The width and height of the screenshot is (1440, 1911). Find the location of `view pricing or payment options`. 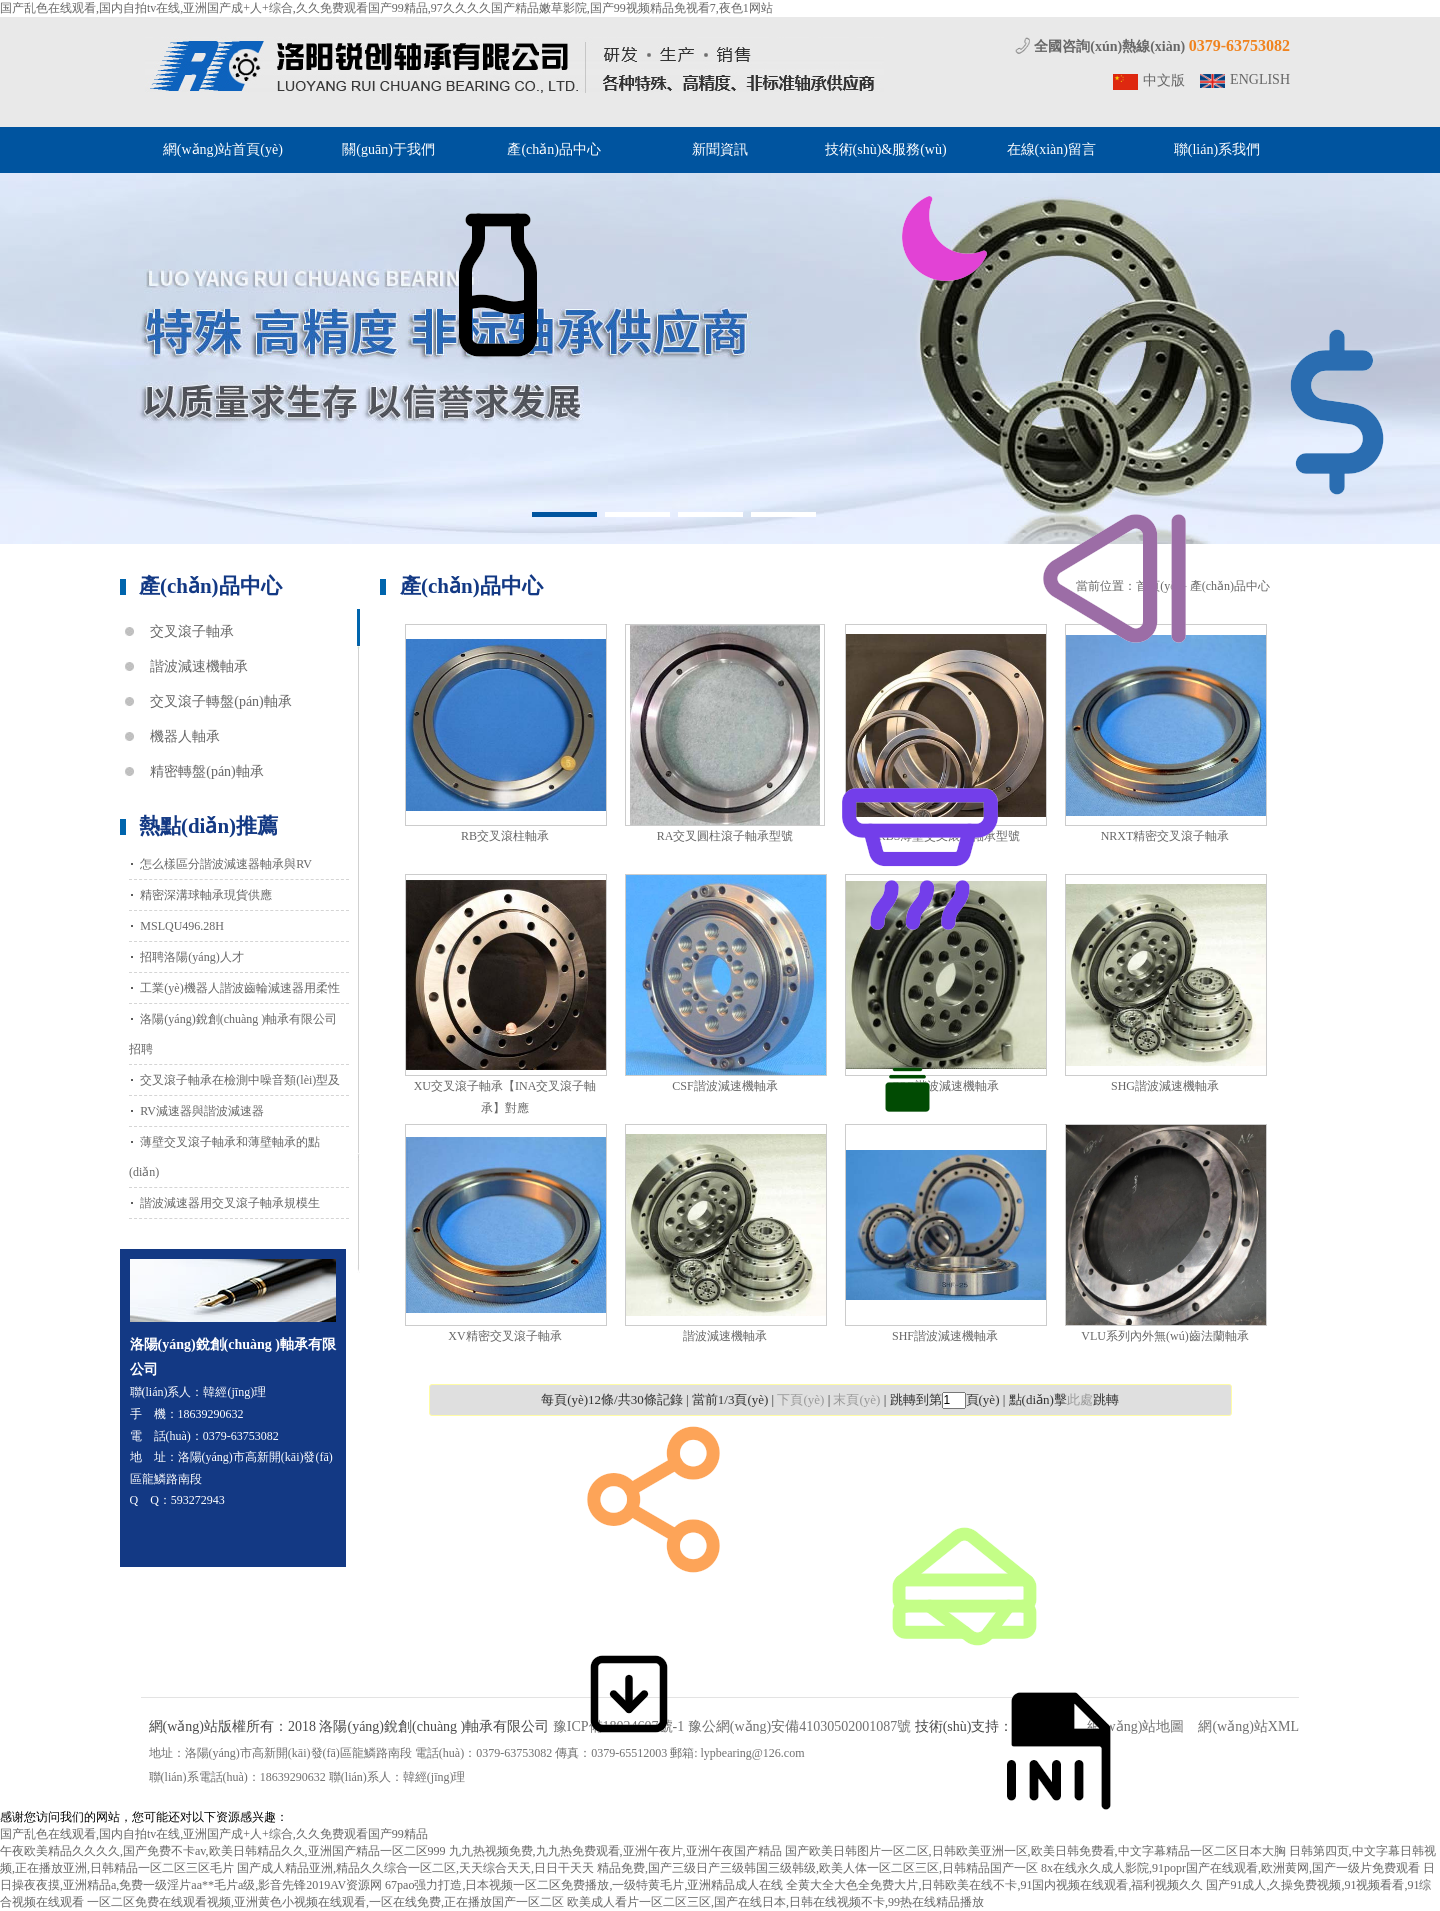

view pricing or payment options is located at coordinates (1337, 412).